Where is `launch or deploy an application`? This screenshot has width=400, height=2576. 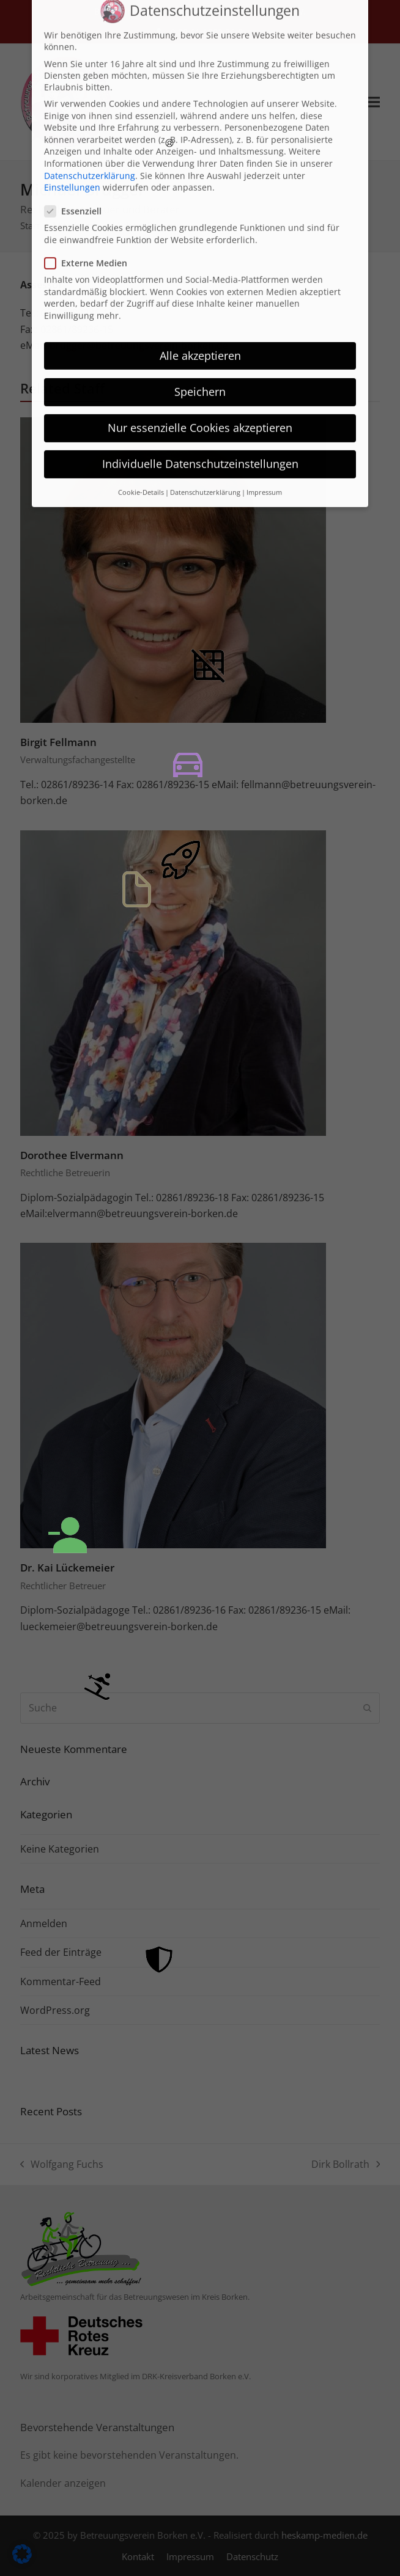 launch or deploy an application is located at coordinates (180, 860).